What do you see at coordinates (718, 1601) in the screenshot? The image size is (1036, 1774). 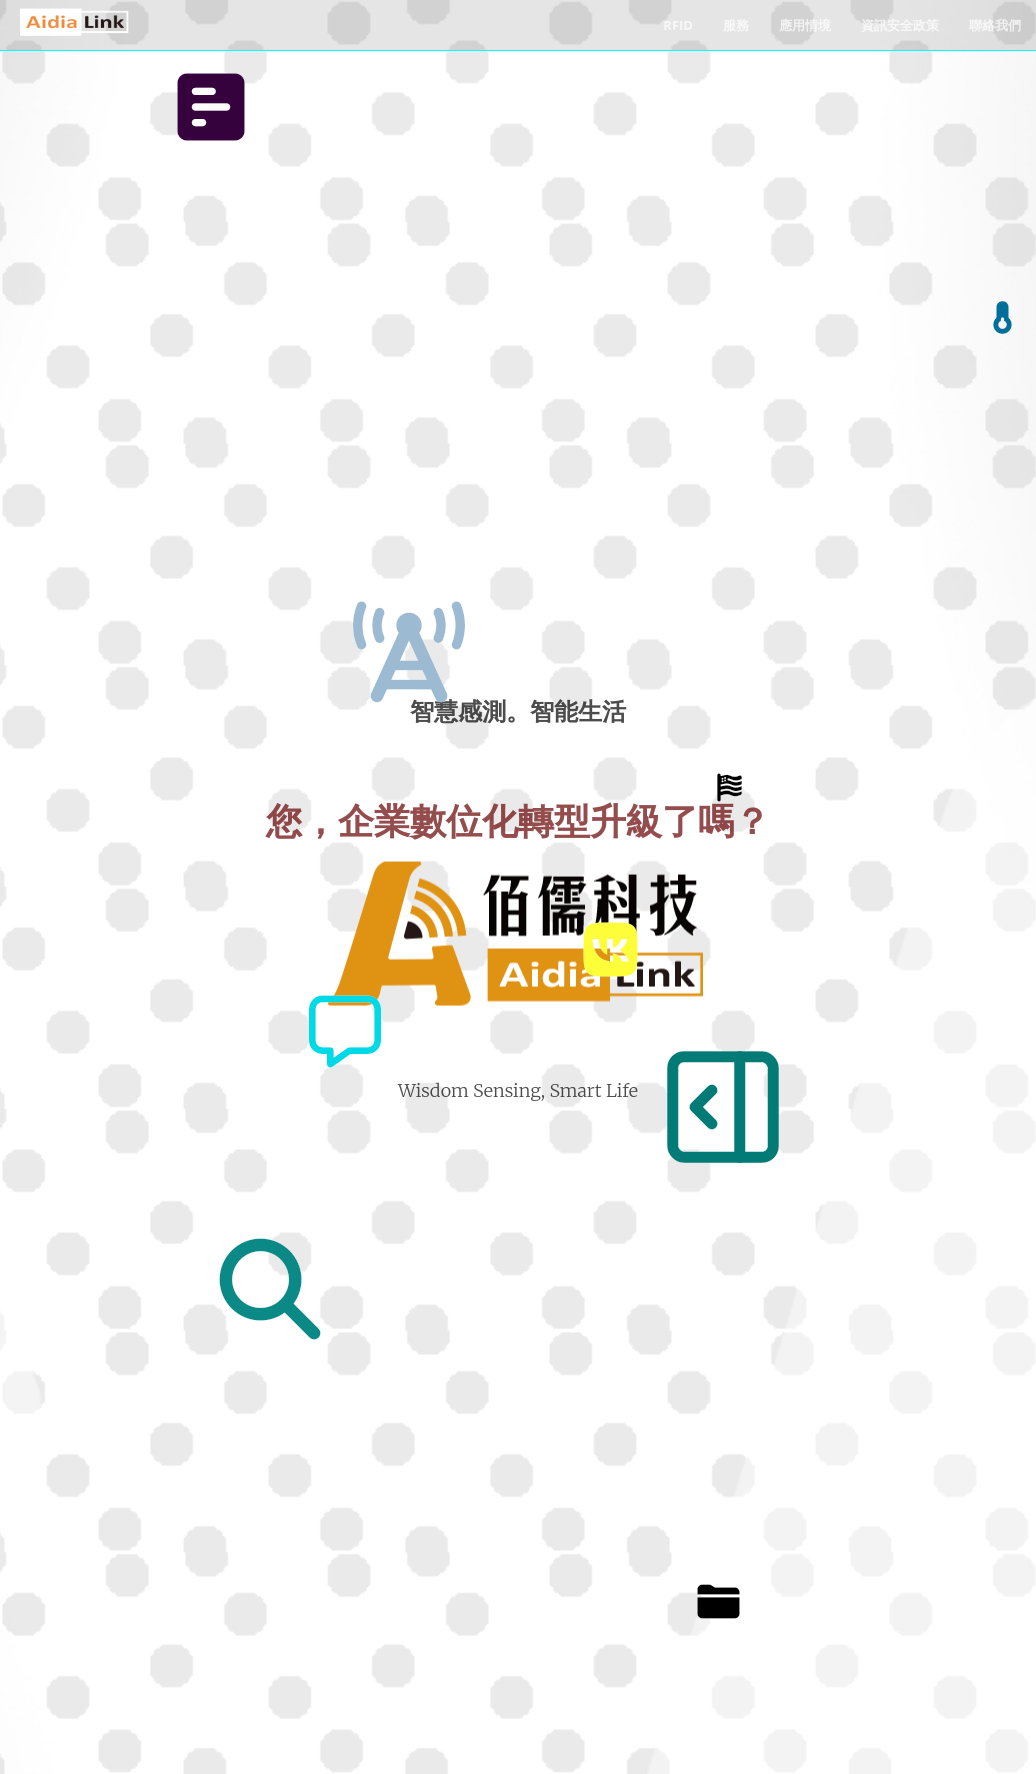 I see `open folder to view contents` at bounding box center [718, 1601].